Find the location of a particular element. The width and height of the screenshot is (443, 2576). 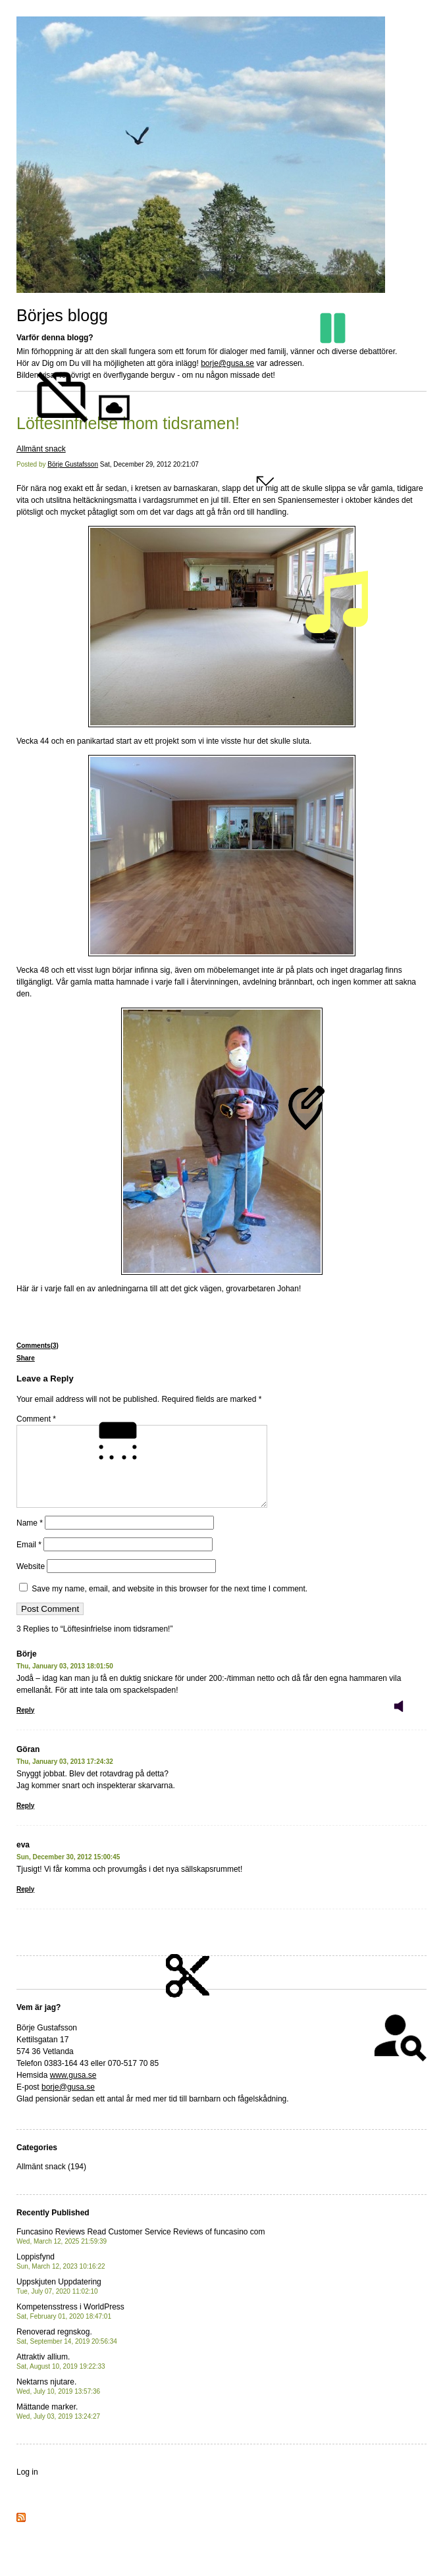

switch to column view layout is located at coordinates (332, 328).